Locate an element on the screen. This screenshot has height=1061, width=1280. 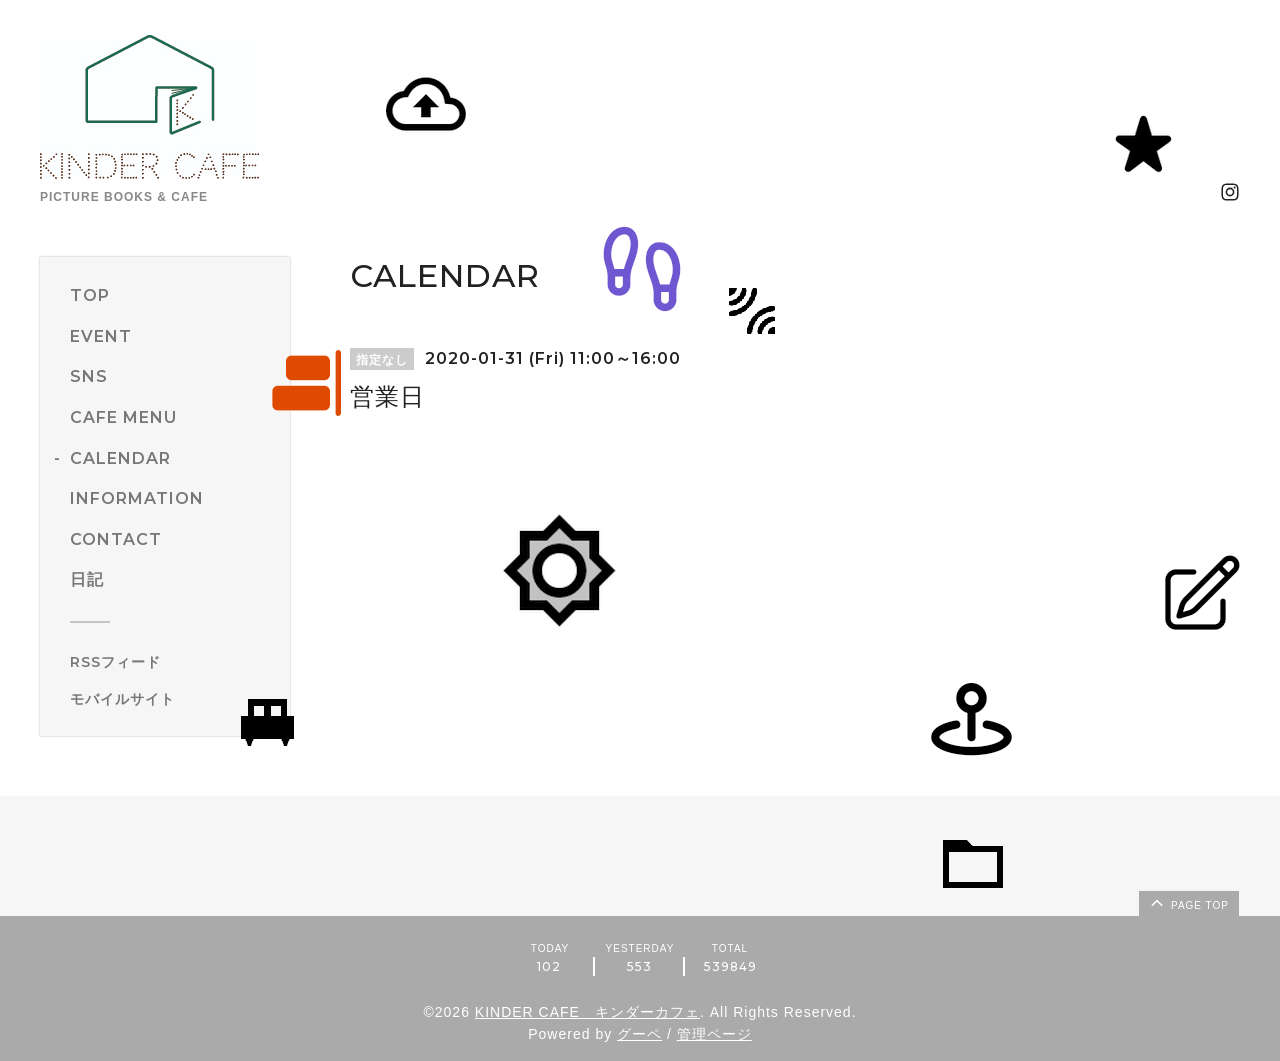
view step count or walking activity is located at coordinates (642, 269).